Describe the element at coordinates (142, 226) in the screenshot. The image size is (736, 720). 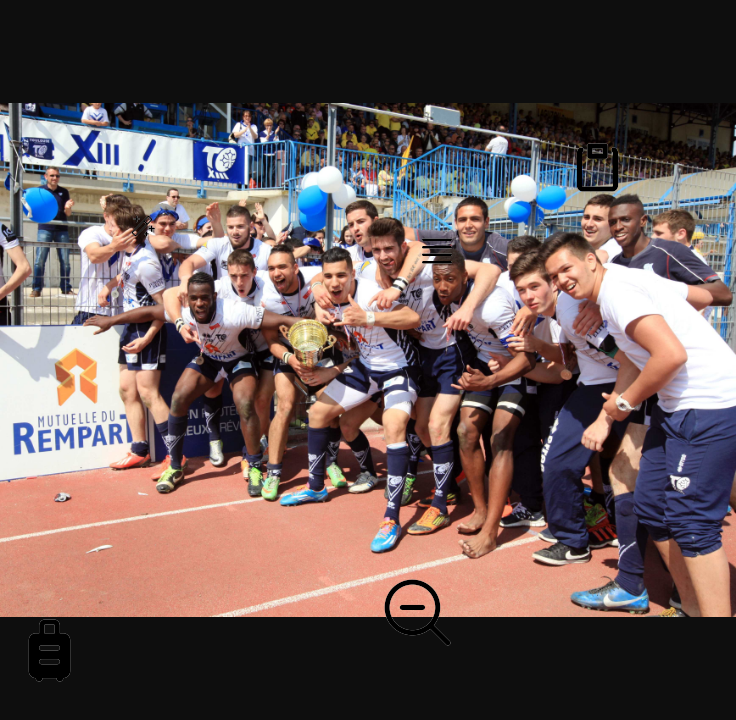
I see `apply automatic enhancements or effects` at that location.